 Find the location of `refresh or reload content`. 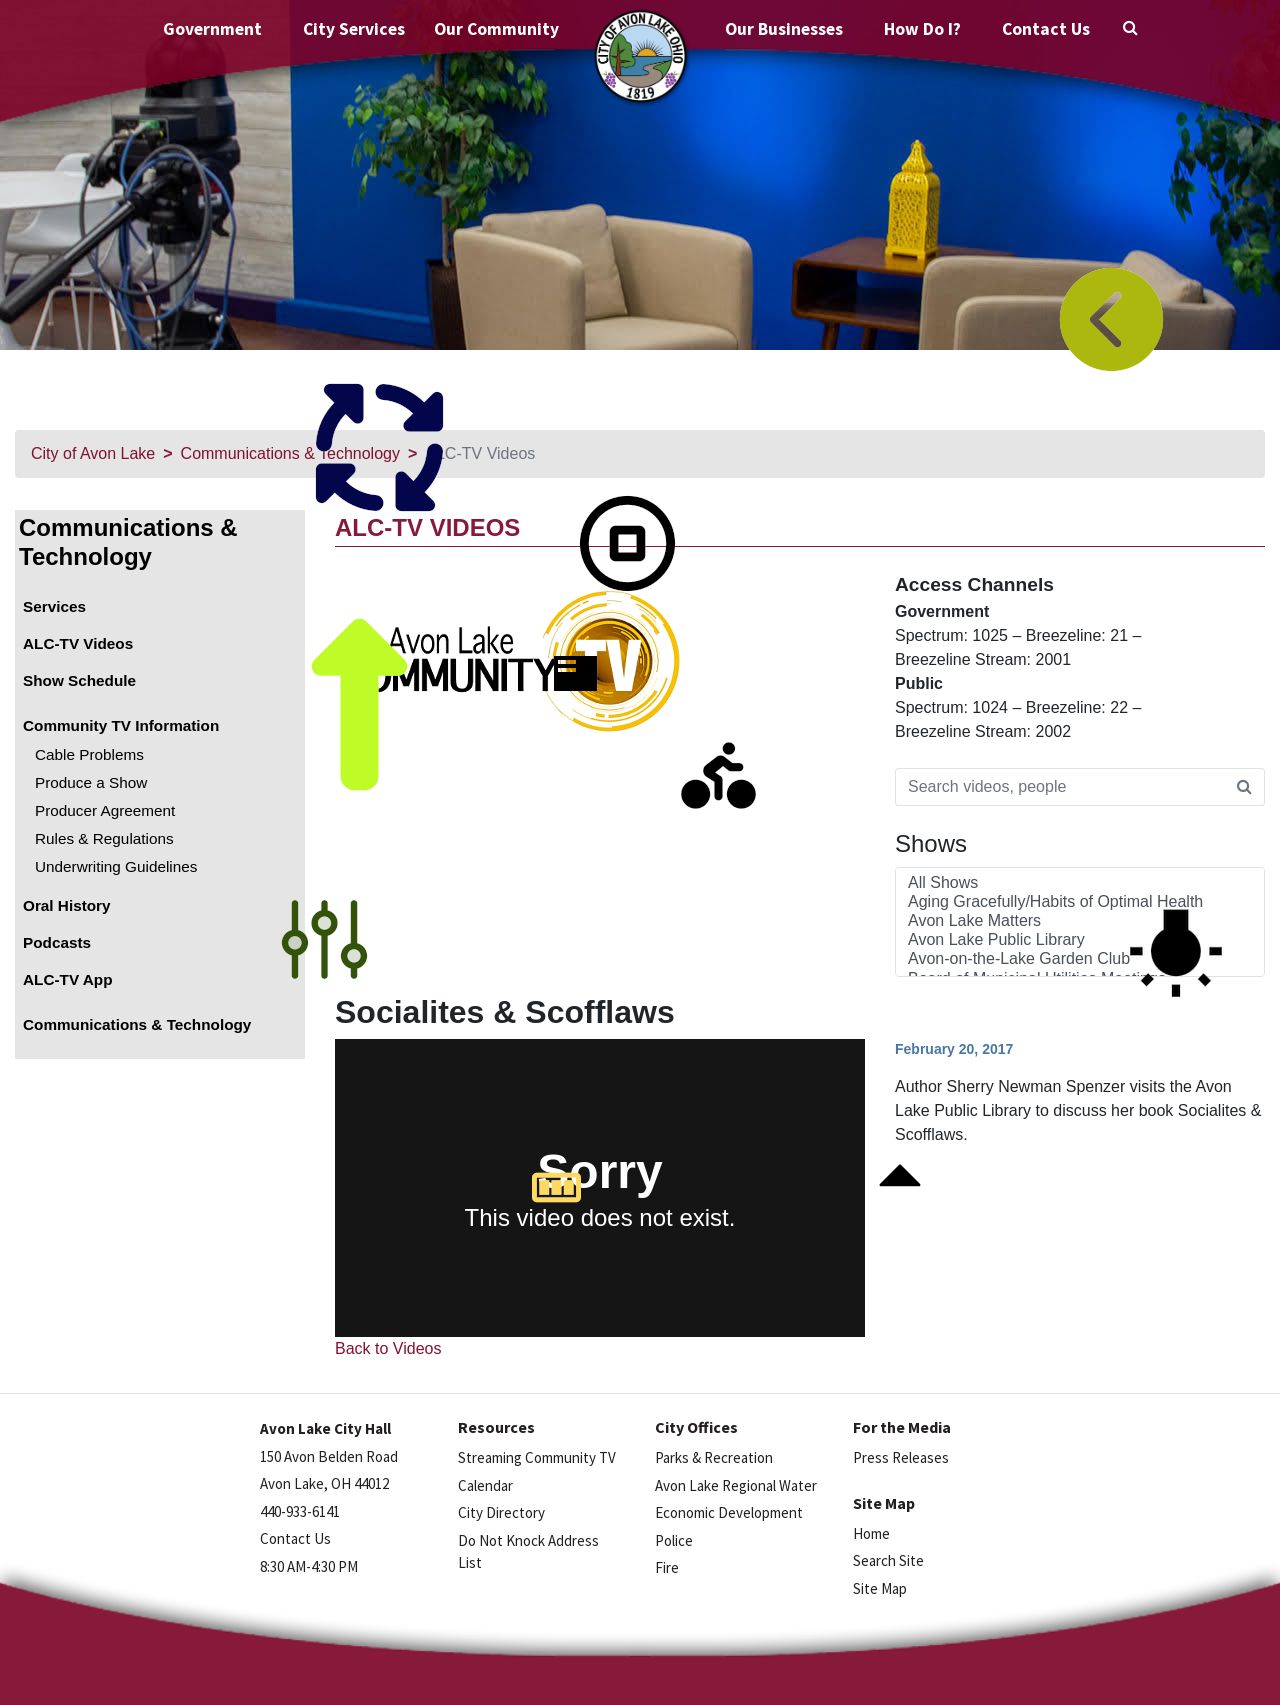

refresh or reload content is located at coordinates (379, 447).